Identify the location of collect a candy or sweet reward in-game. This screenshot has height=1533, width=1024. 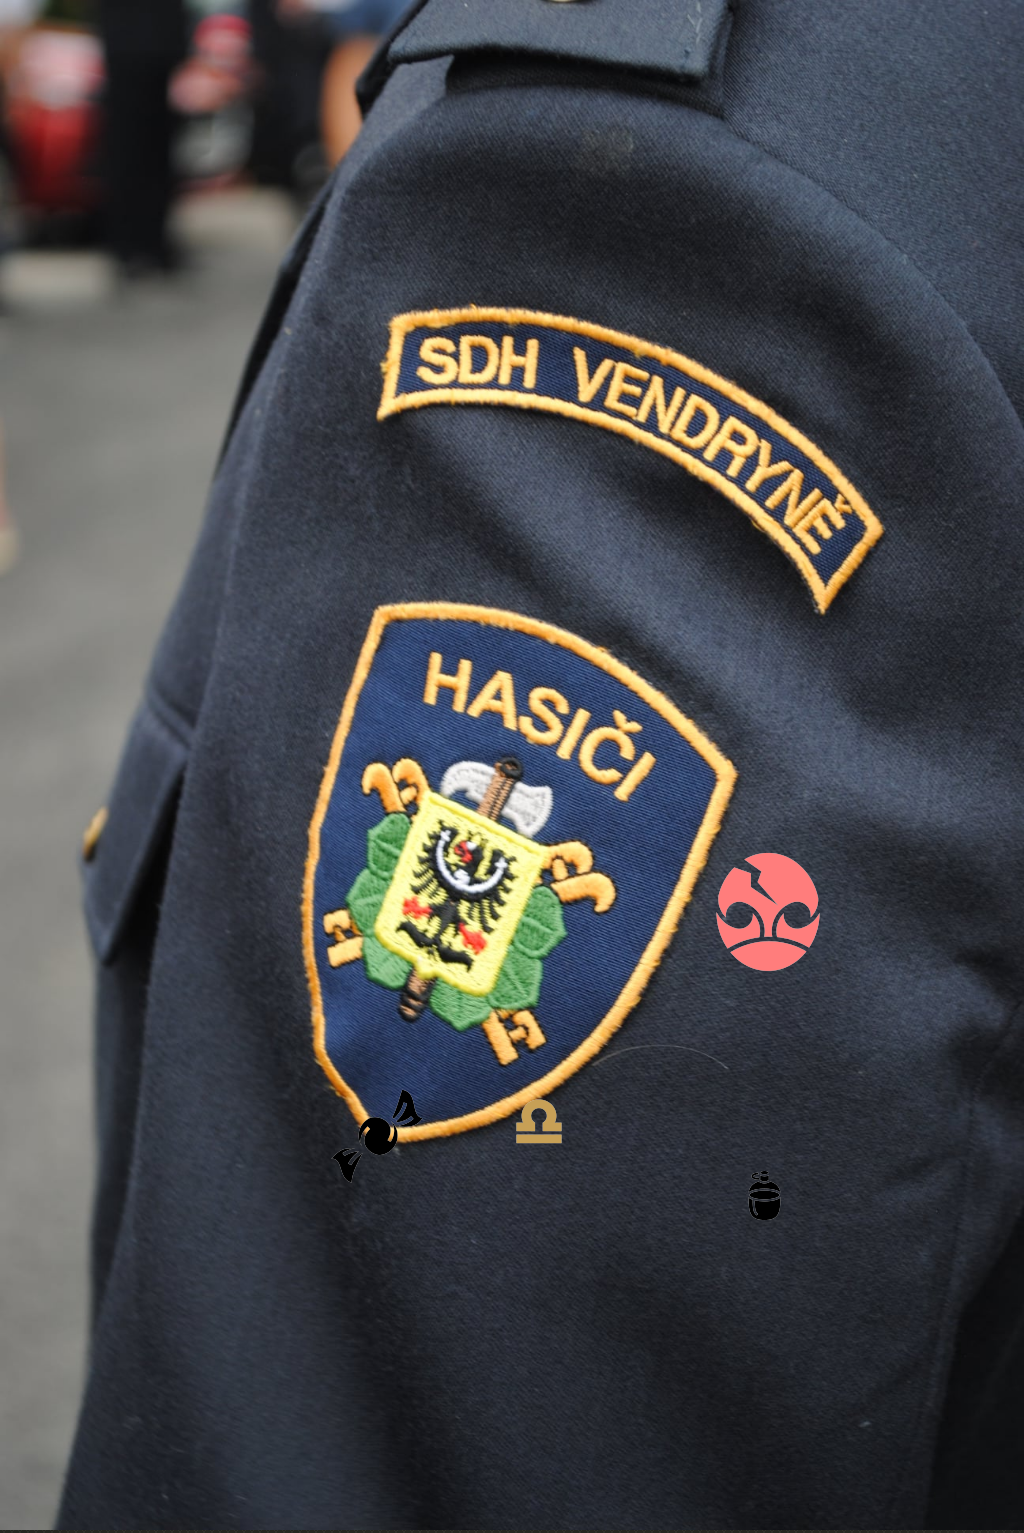
(376, 1136).